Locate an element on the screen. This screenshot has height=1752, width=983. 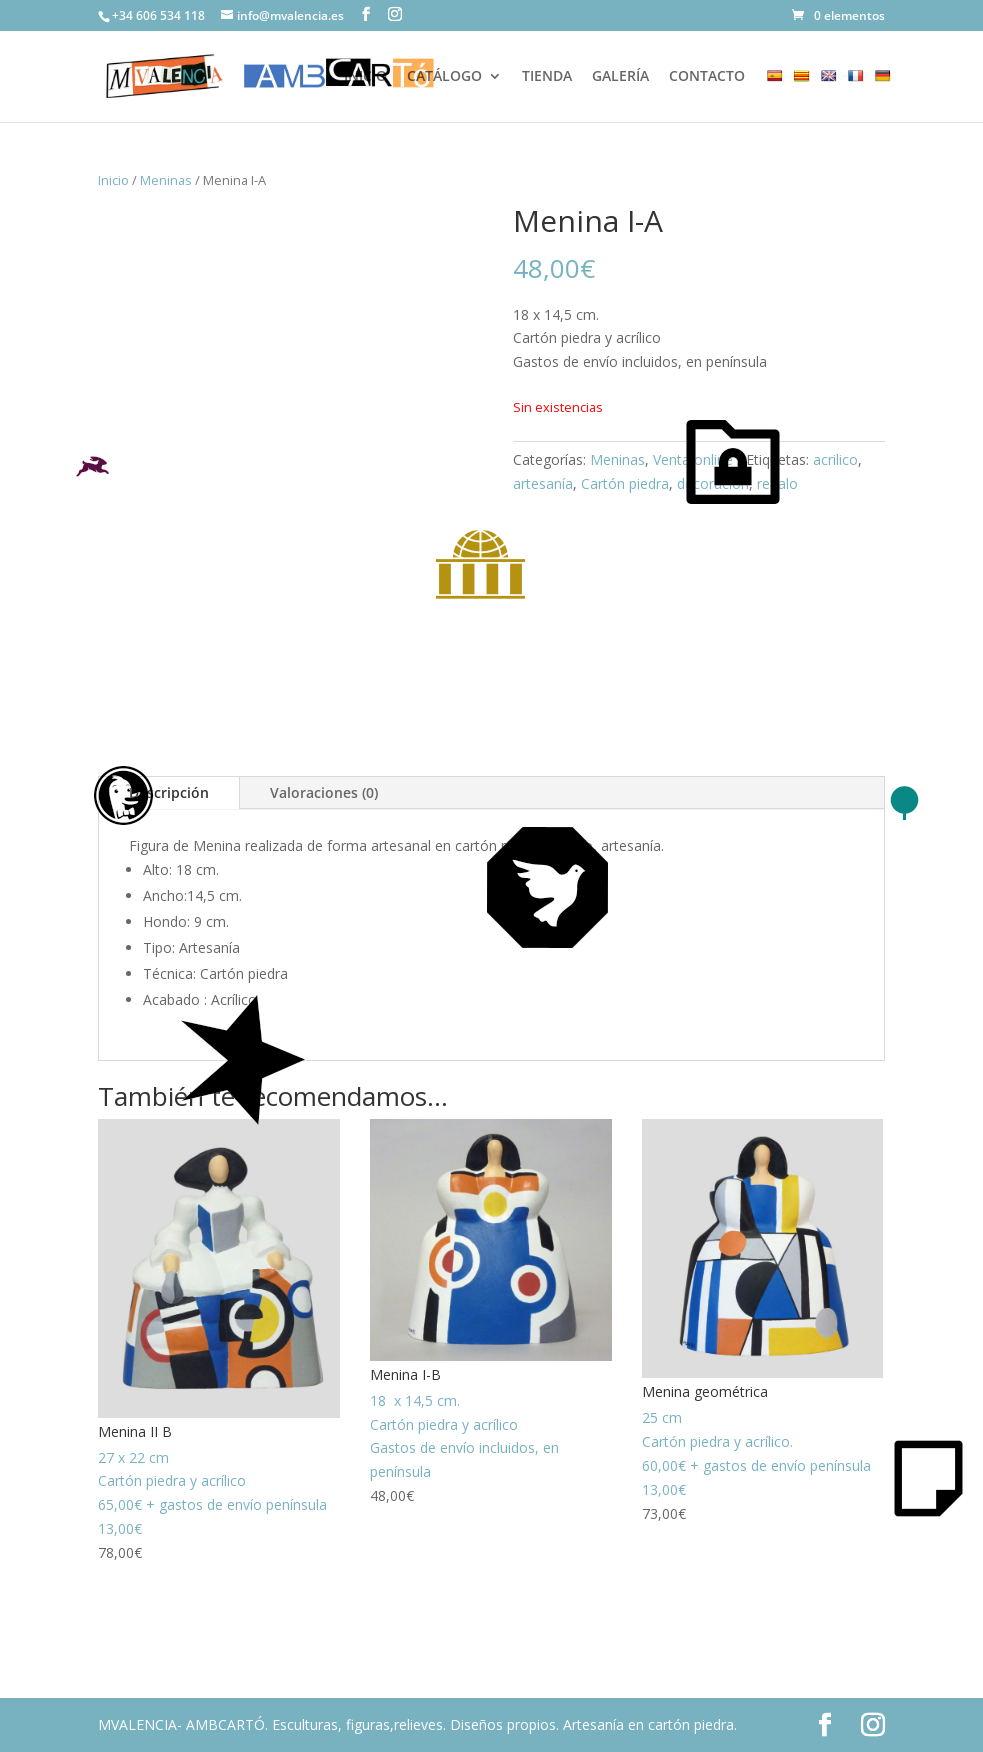
mark a location on the map is located at coordinates (904, 801).